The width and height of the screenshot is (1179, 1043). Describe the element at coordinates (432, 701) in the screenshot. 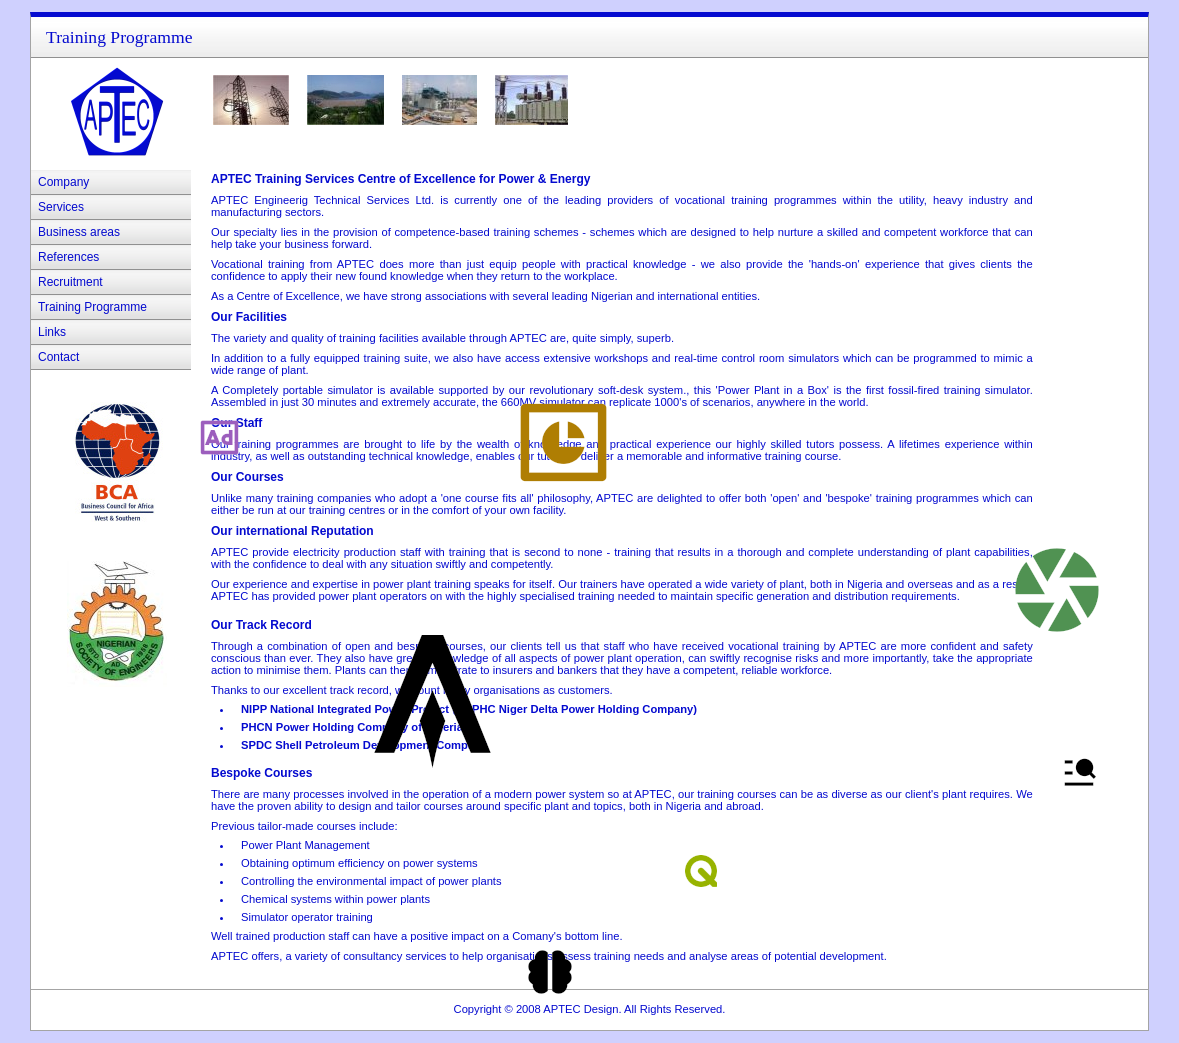

I see `open alacritty terminal emulator` at that location.